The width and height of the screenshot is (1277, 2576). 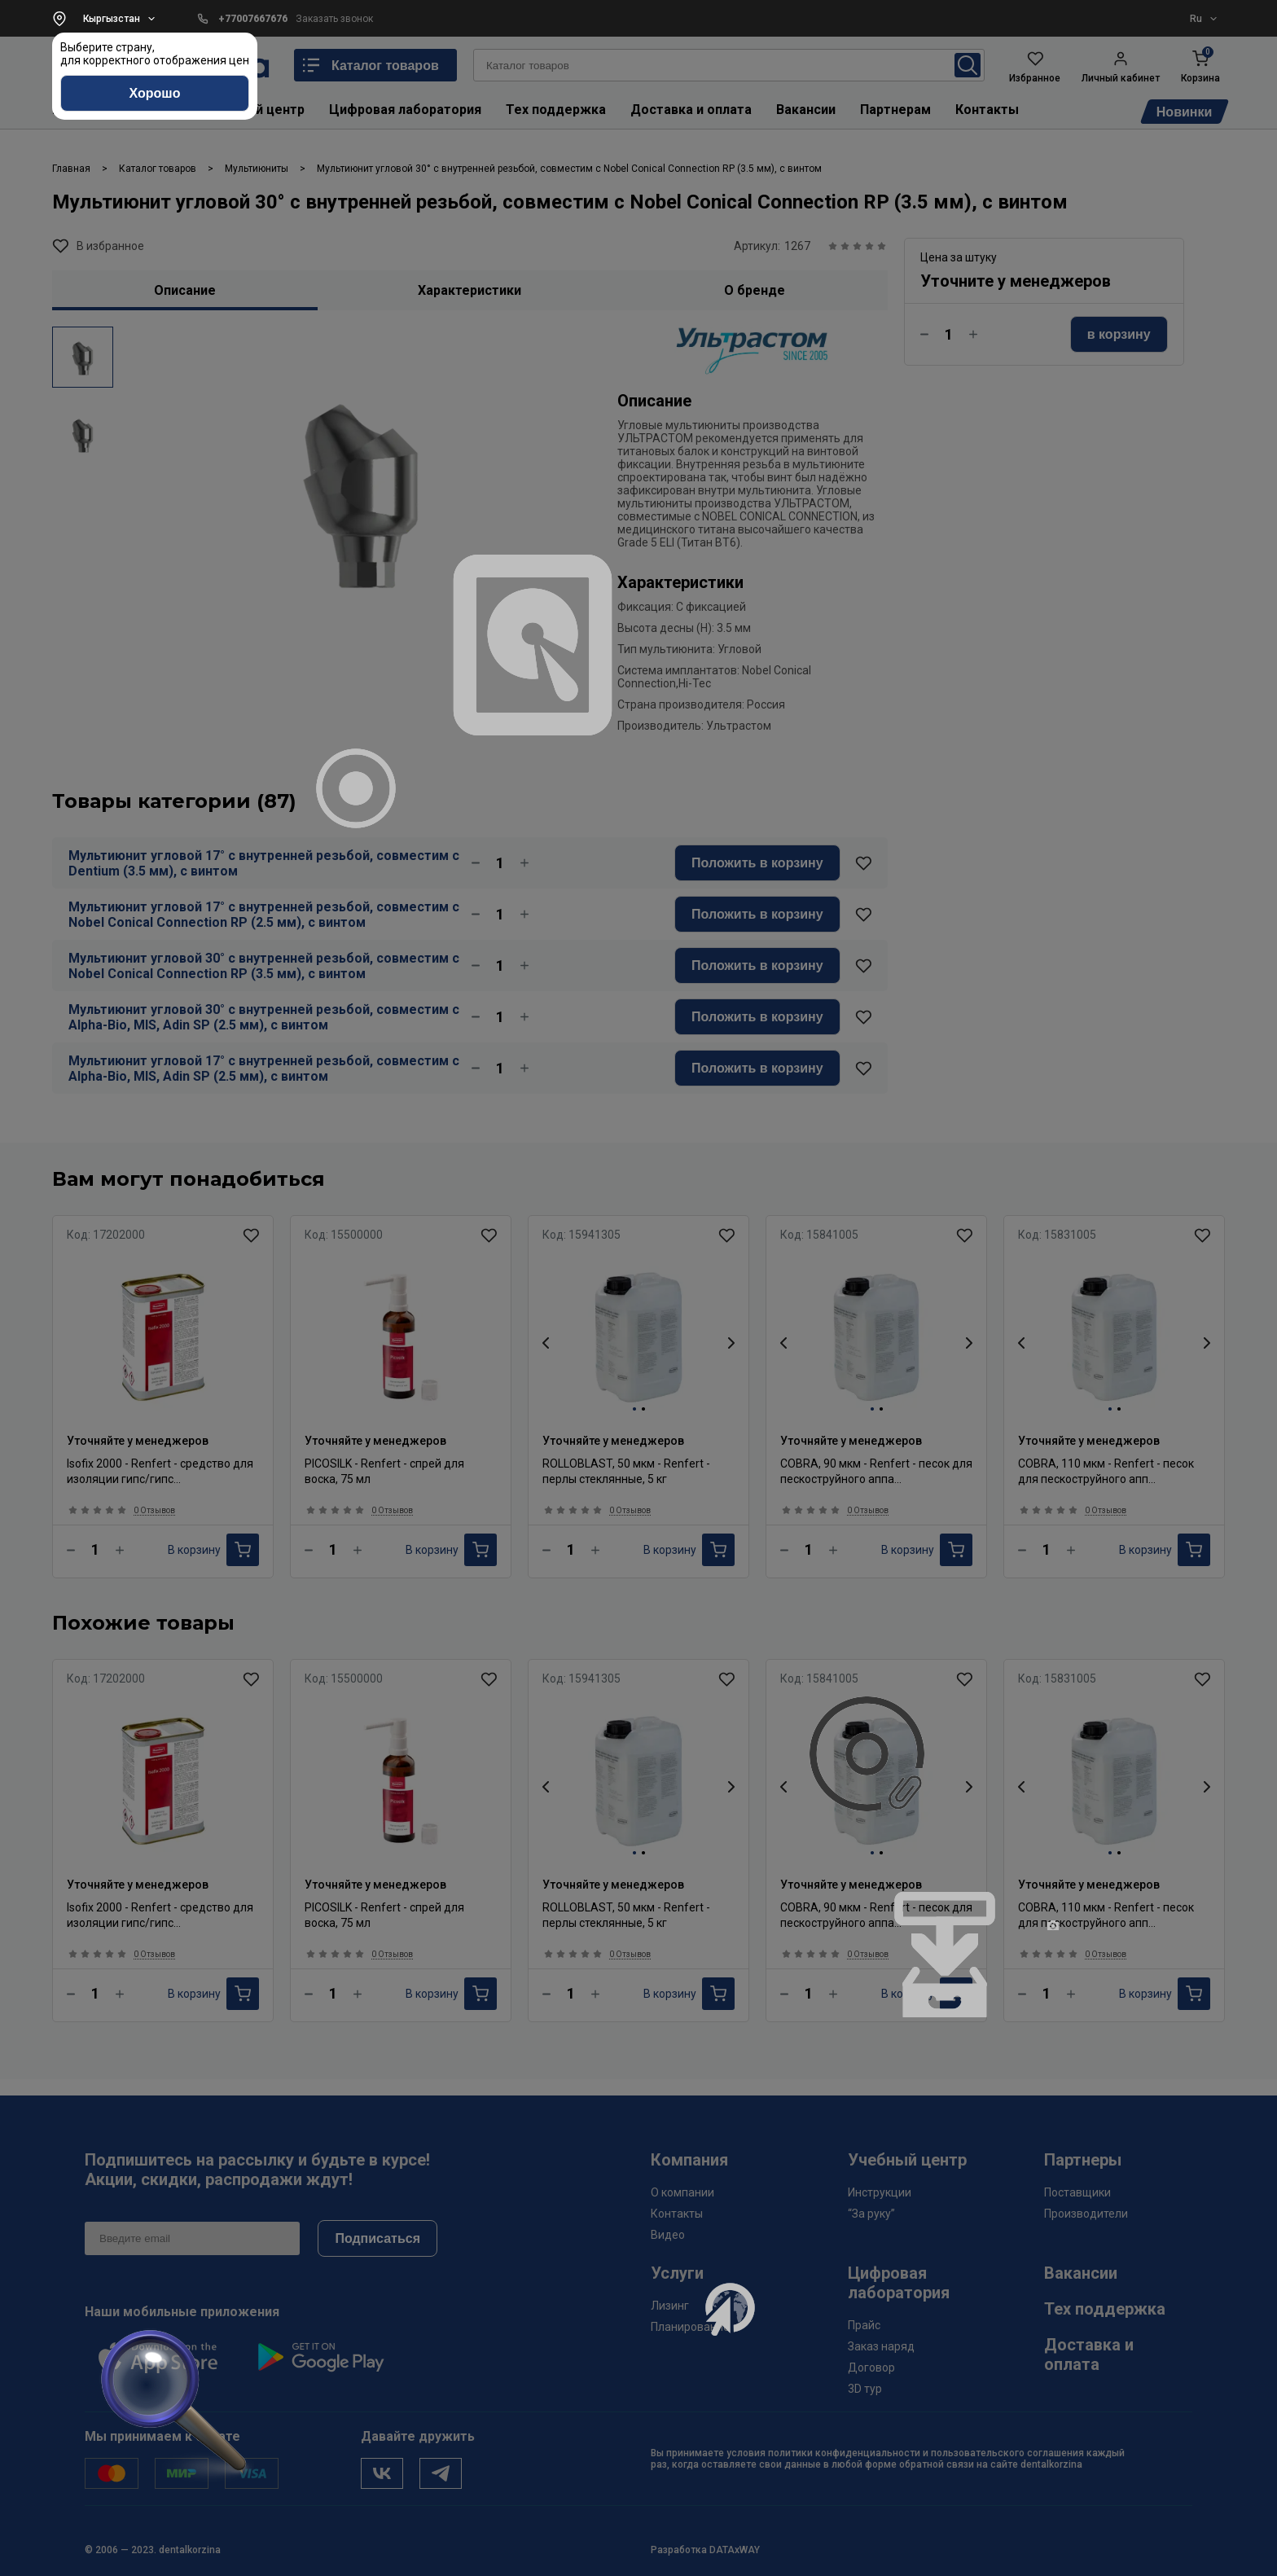 What do you see at coordinates (174, 2403) in the screenshot?
I see `search for items or content` at bounding box center [174, 2403].